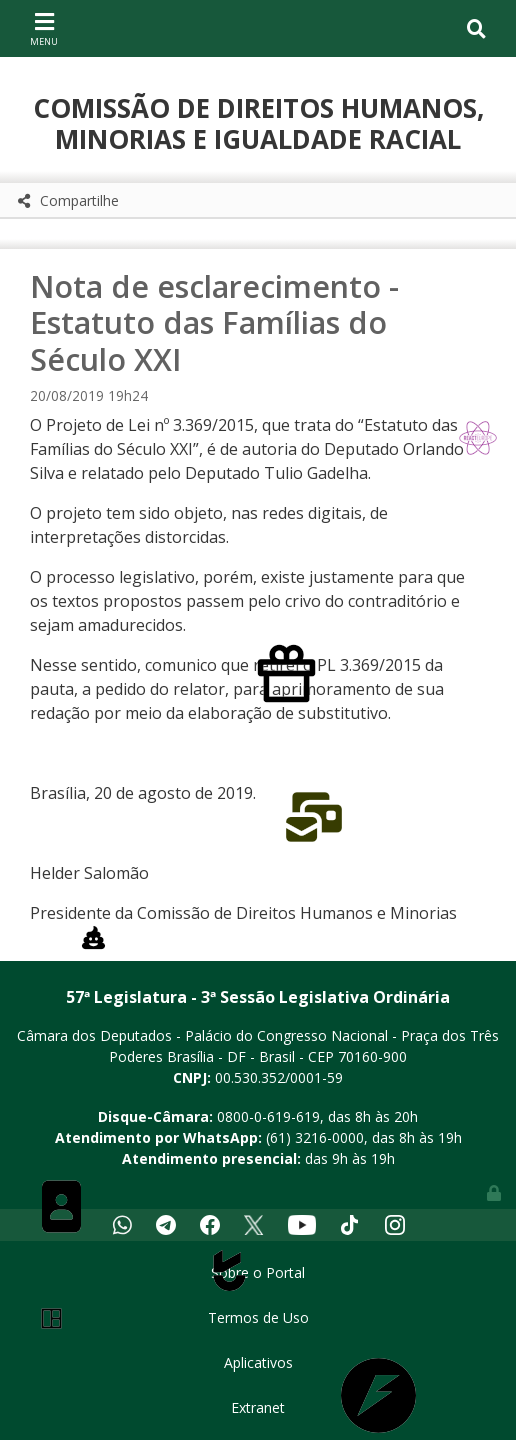  I want to click on FastAPI framework branding or integration, so click(378, 1395).